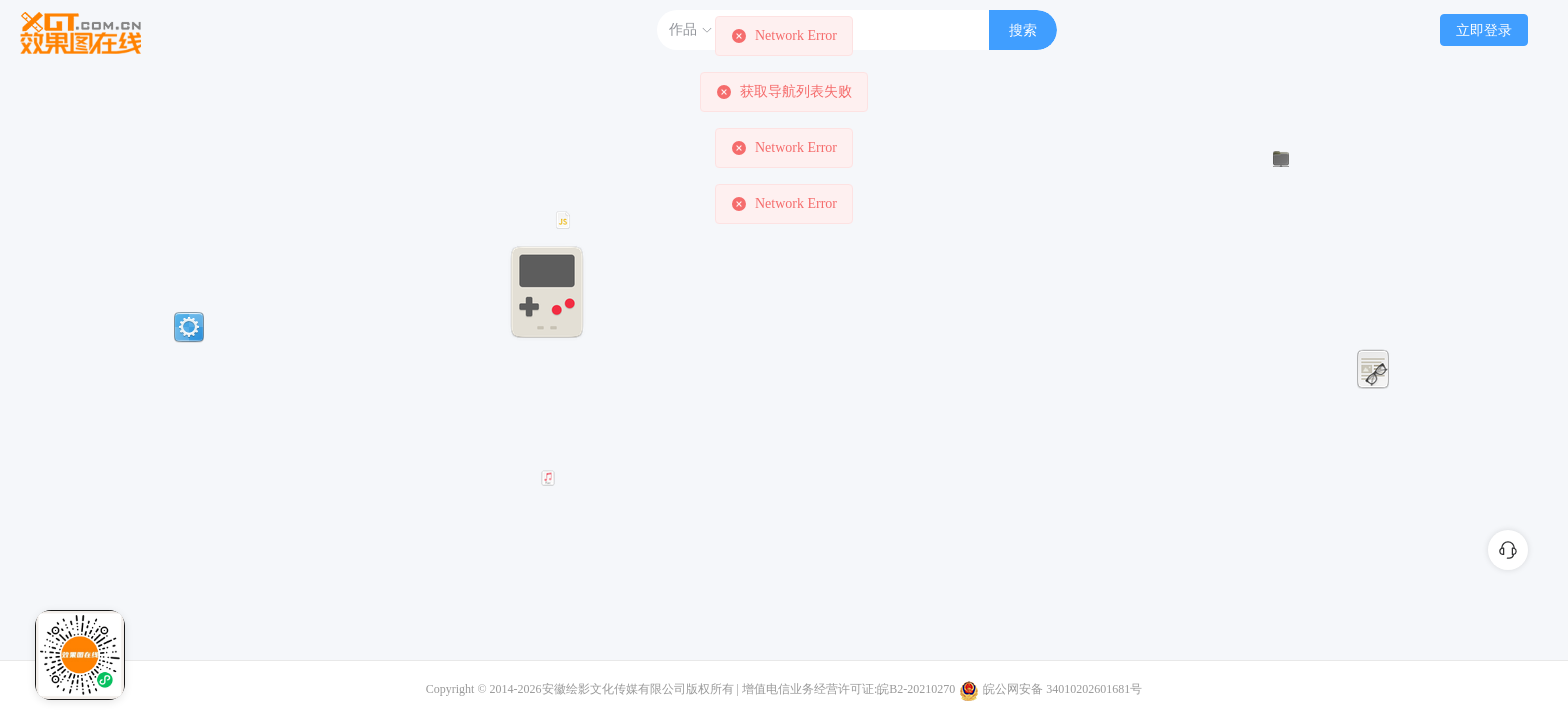  What do you see at coordinates (189, 327) in the screenshot?
I see `windows executable file (.exe)` at bounding box center [189, 327].